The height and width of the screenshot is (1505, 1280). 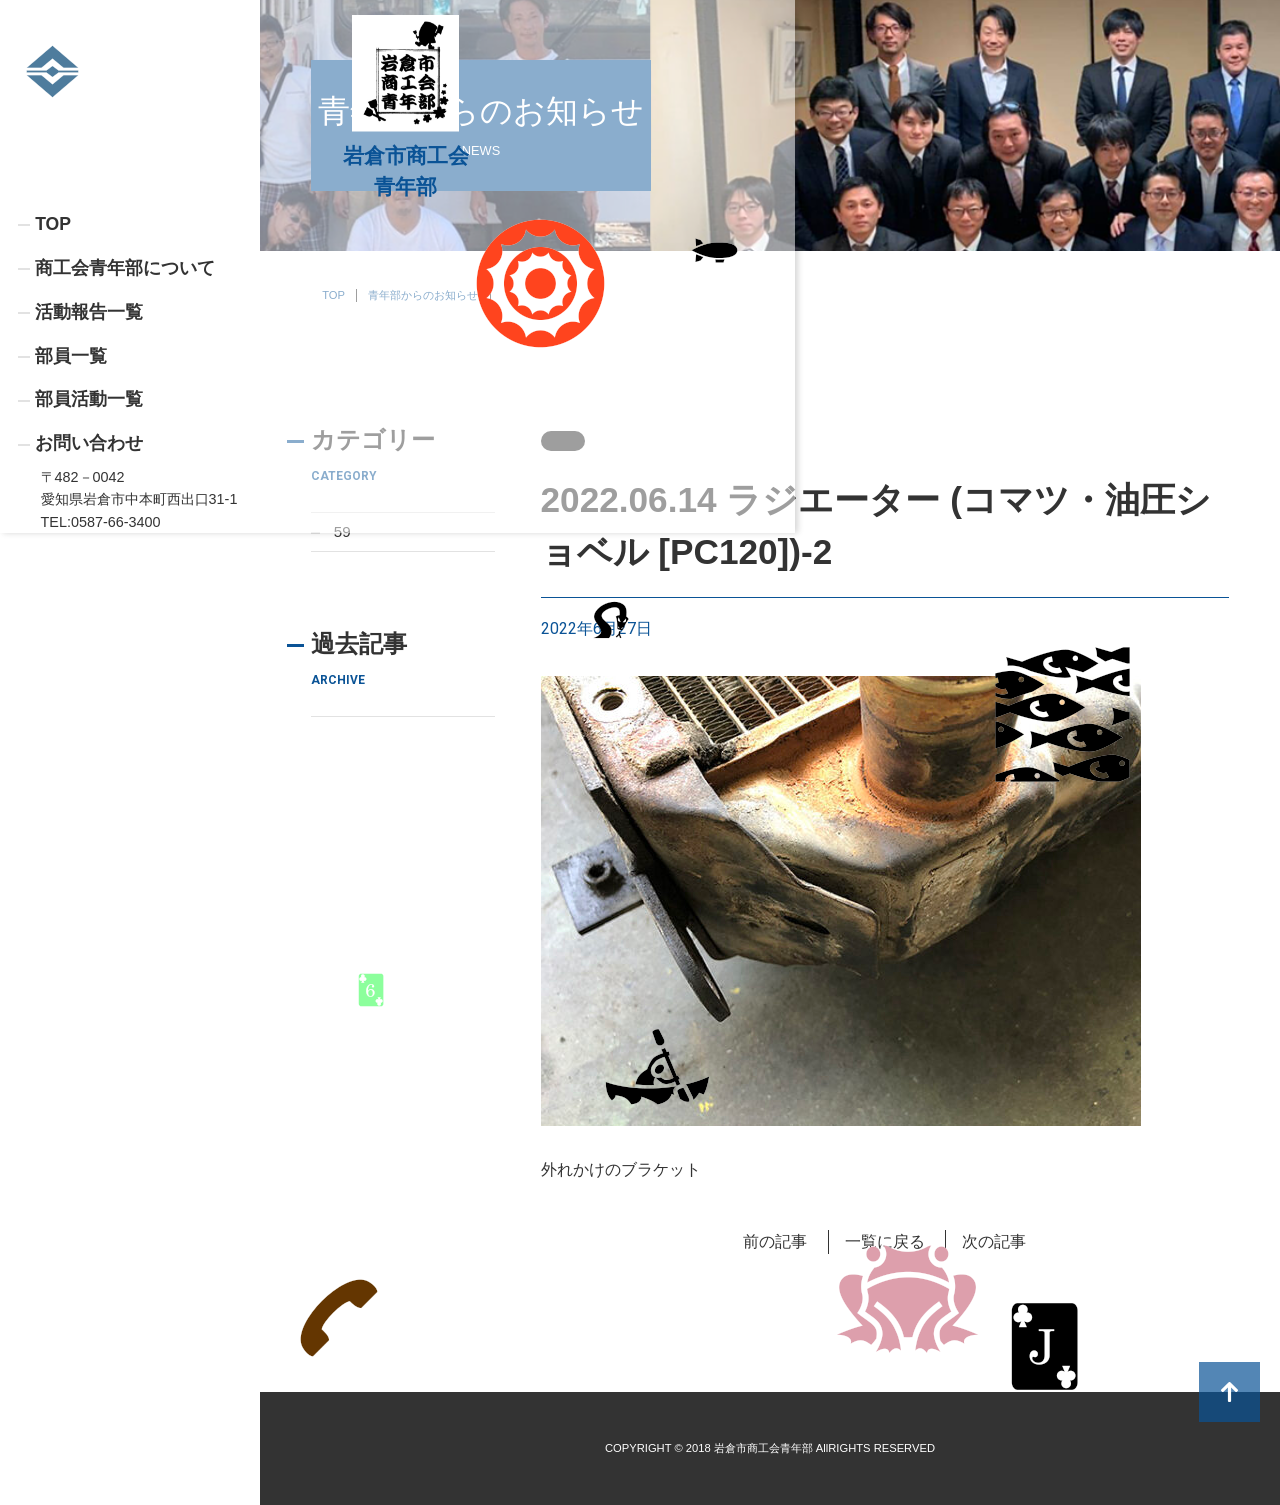 I want to click on snake or reptile character in a game, so click(x=611, y=620).